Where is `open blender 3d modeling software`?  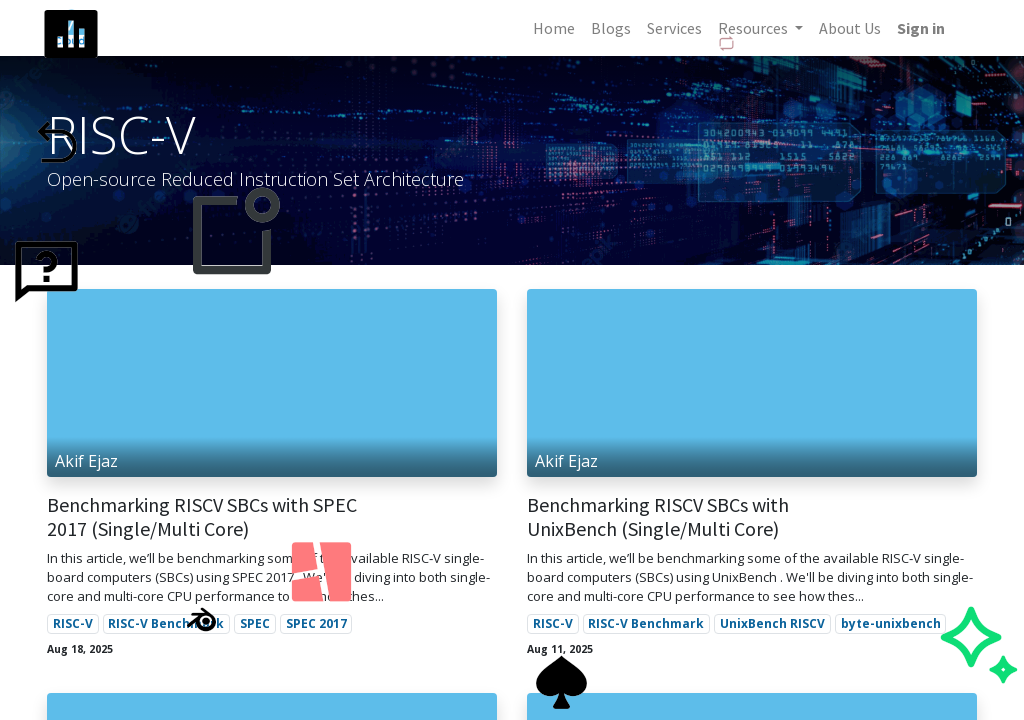 open blender 3d modeling software is located at coordinates (201, 619).